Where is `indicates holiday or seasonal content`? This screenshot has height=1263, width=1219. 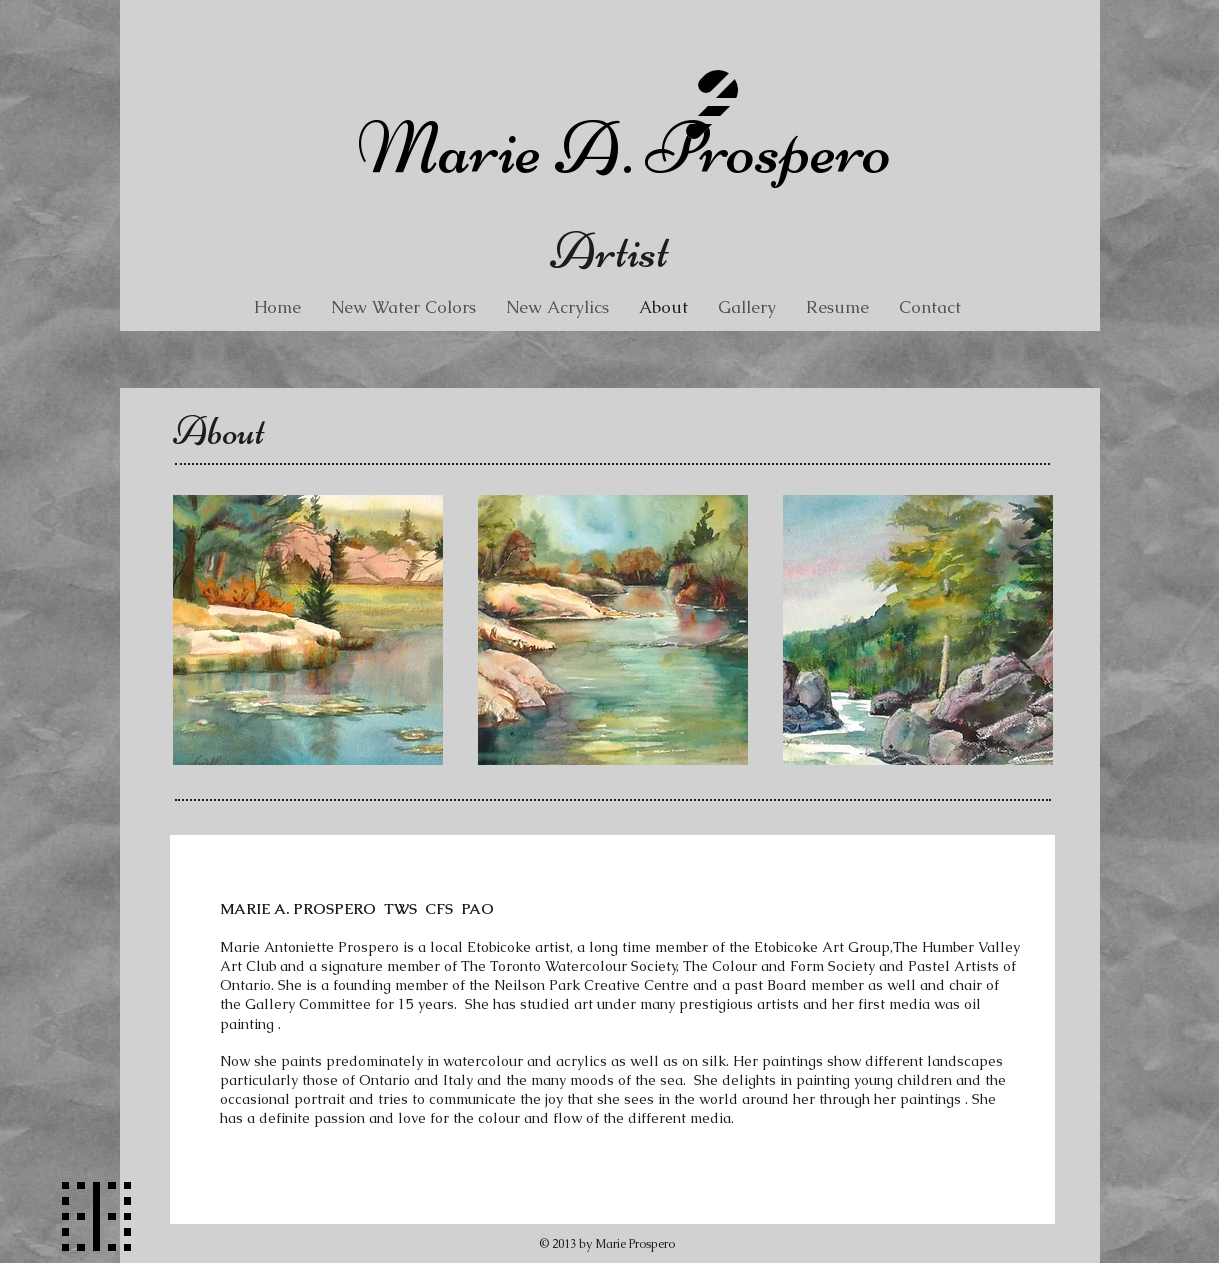 indicates holiday or seasonal content is located at coordinates (710, 106).